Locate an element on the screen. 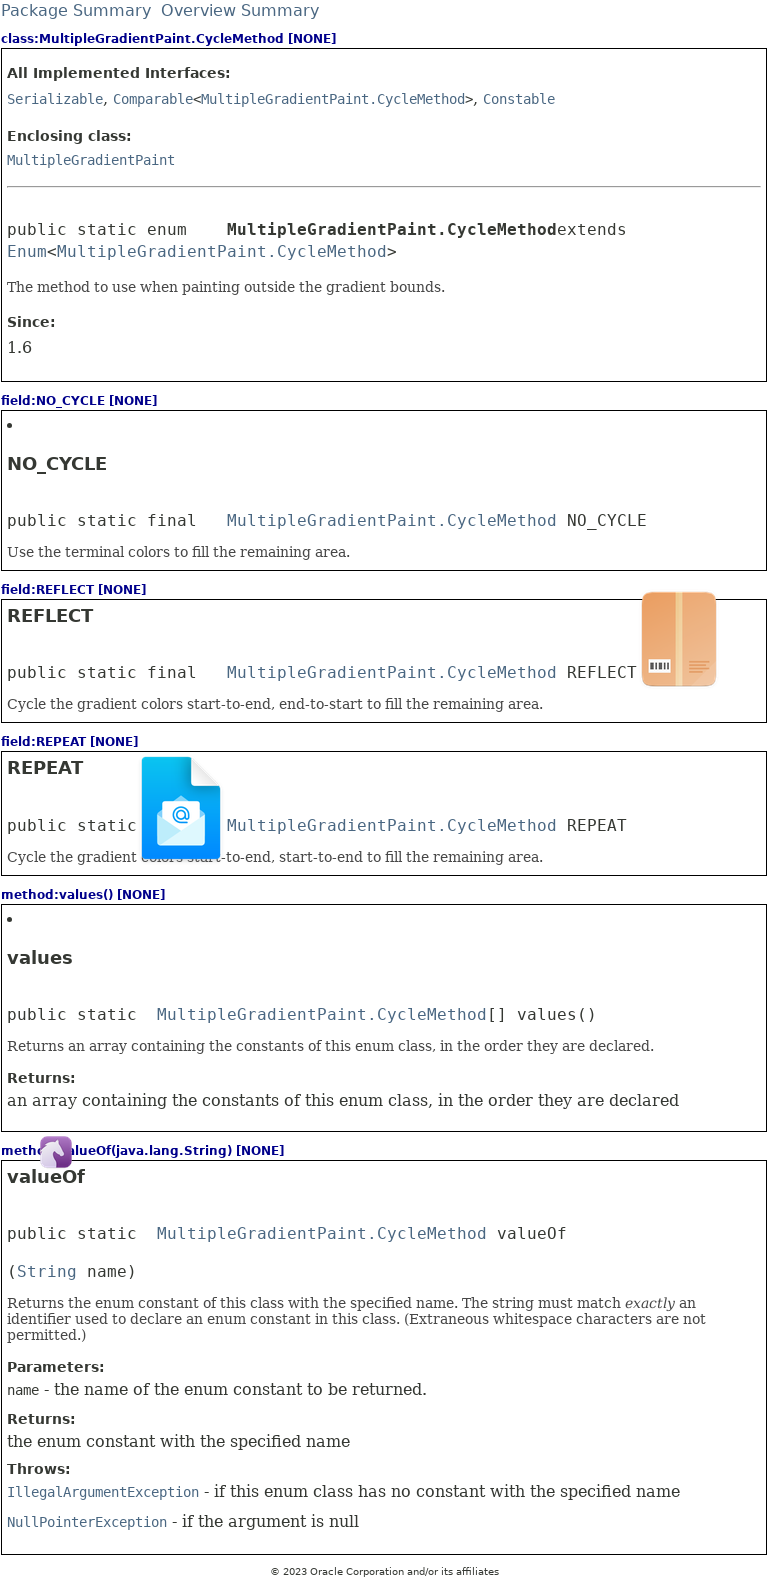 This screenshot has height=1577, width=768. a software package or archive file is located at coordinates (679, 639).